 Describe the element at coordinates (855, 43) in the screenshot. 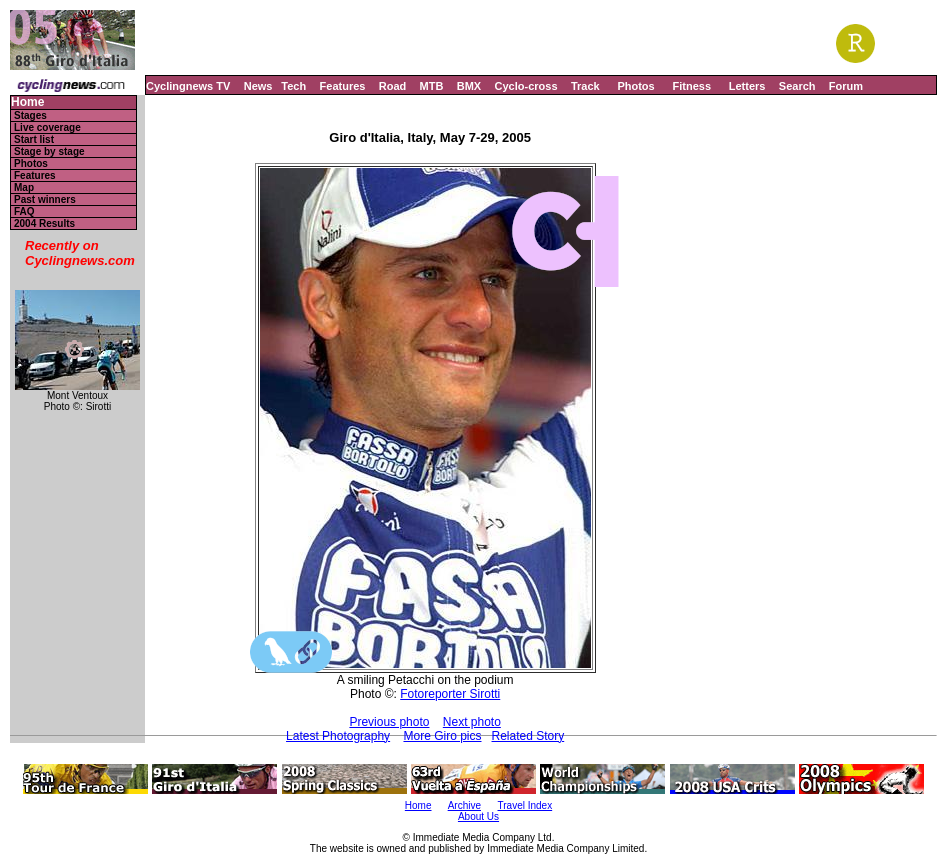

I see `open RStudio IDE application` at that location.